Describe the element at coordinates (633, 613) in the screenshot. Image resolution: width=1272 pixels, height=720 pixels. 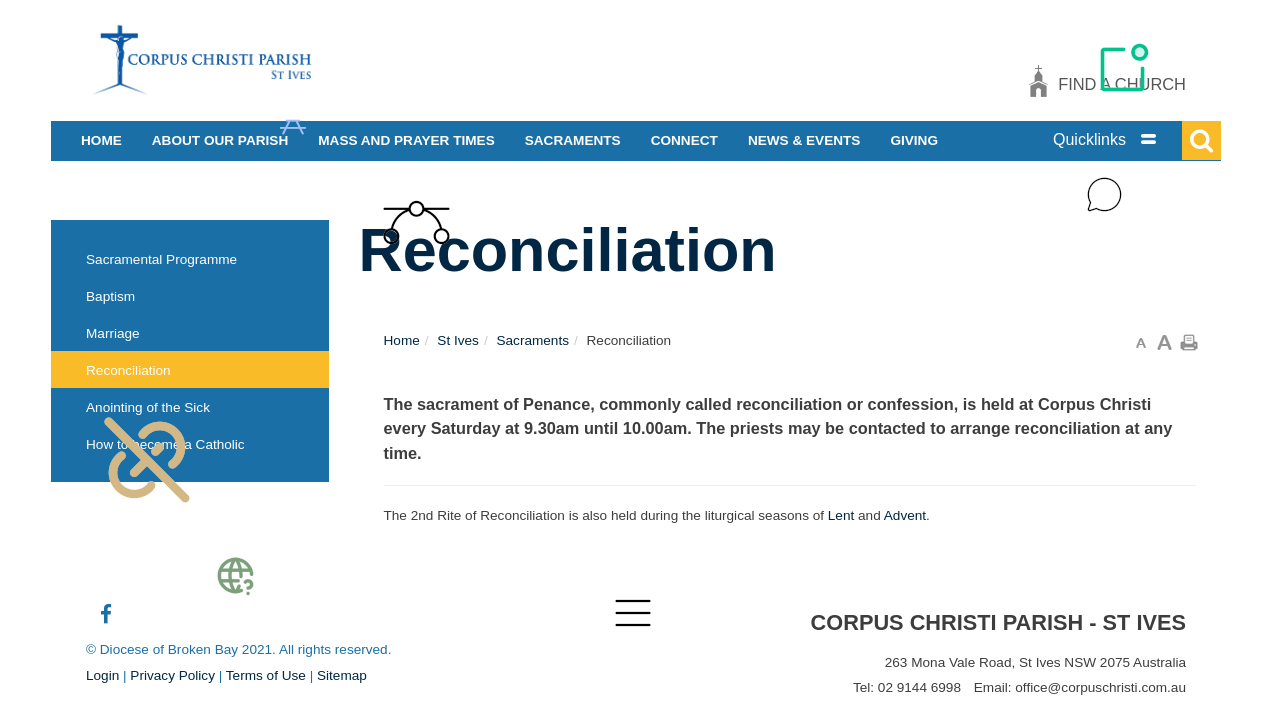
I see `view items in list format` at that location.